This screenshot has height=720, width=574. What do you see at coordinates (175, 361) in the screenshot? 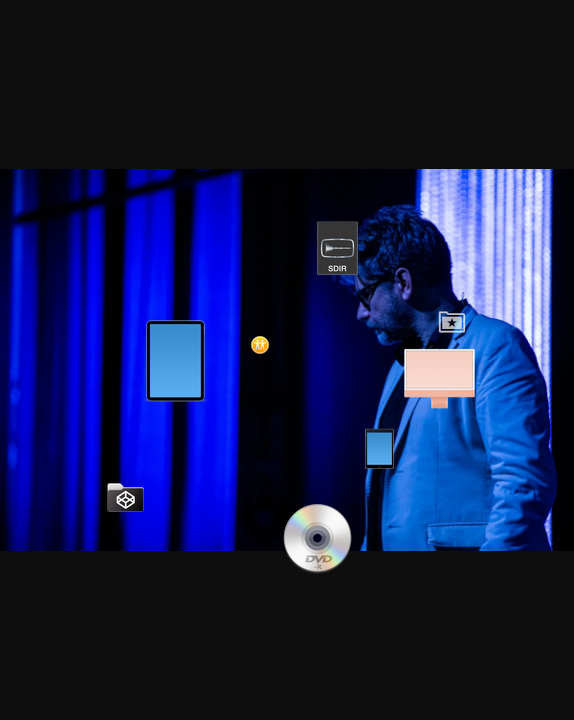
I see `iPad Air device icon` at bounding box center [175, 361].